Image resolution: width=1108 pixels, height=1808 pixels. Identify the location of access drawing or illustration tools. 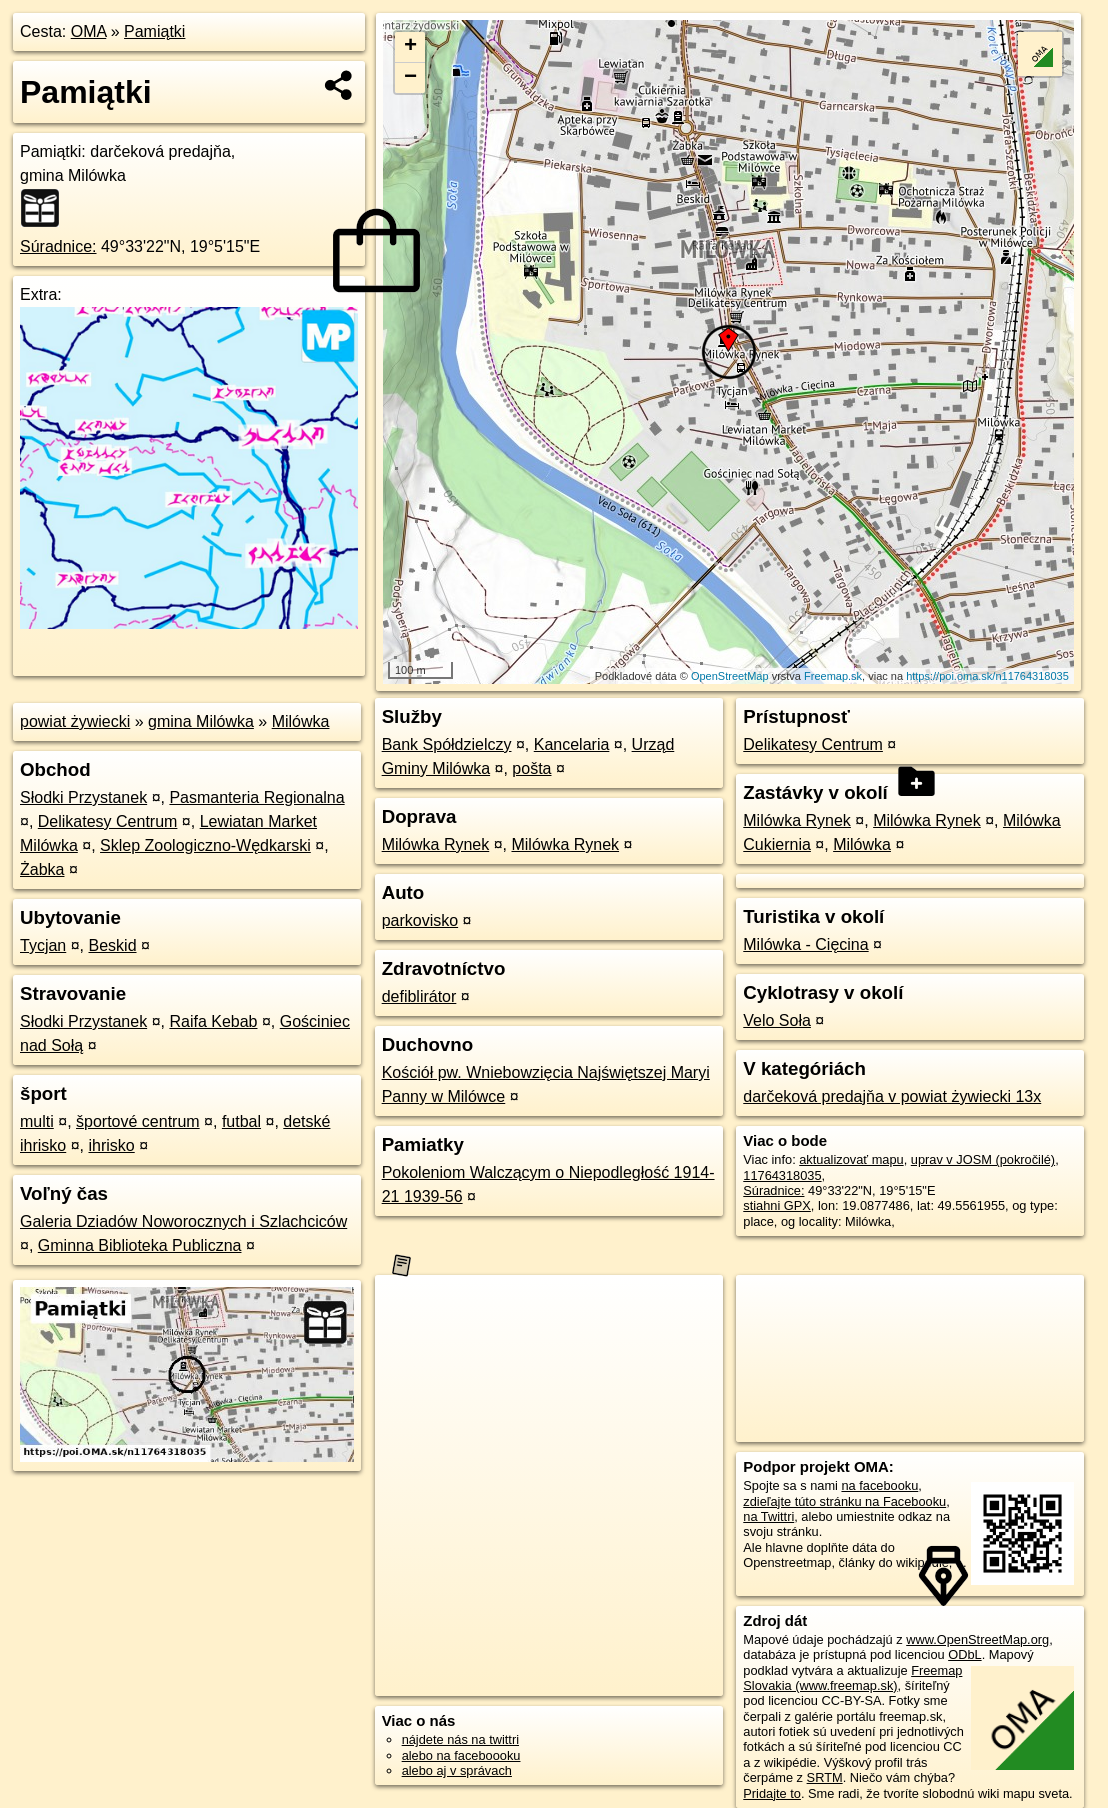
(943, 1574).